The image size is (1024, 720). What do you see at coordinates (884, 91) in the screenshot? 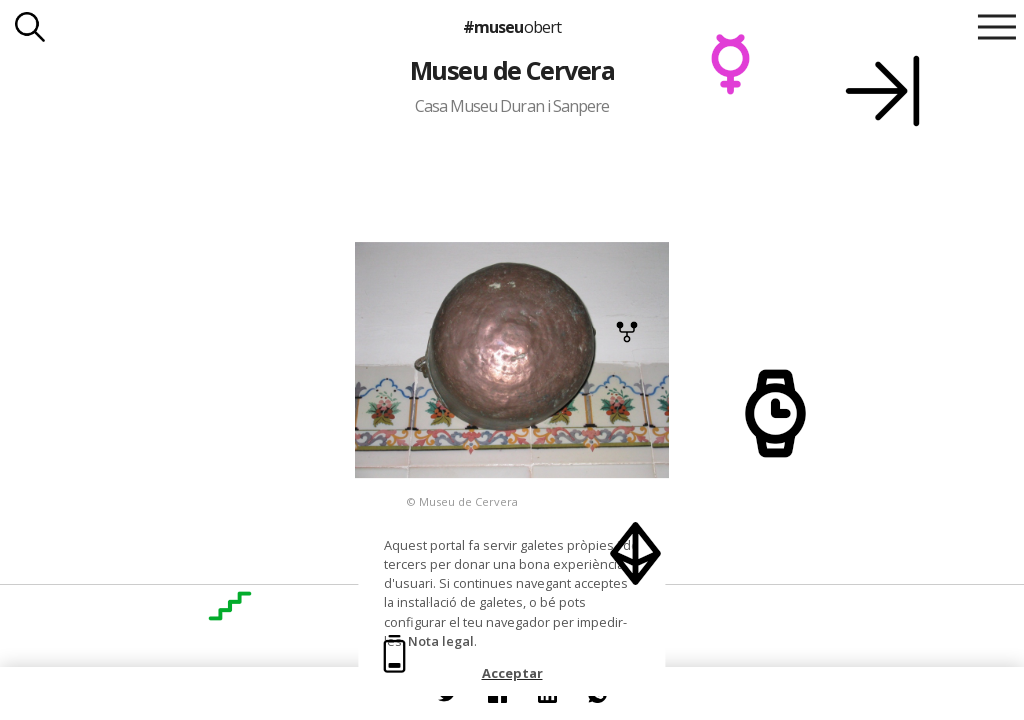
I see `navigate to the next item or page` at bounding box center [884, 91].